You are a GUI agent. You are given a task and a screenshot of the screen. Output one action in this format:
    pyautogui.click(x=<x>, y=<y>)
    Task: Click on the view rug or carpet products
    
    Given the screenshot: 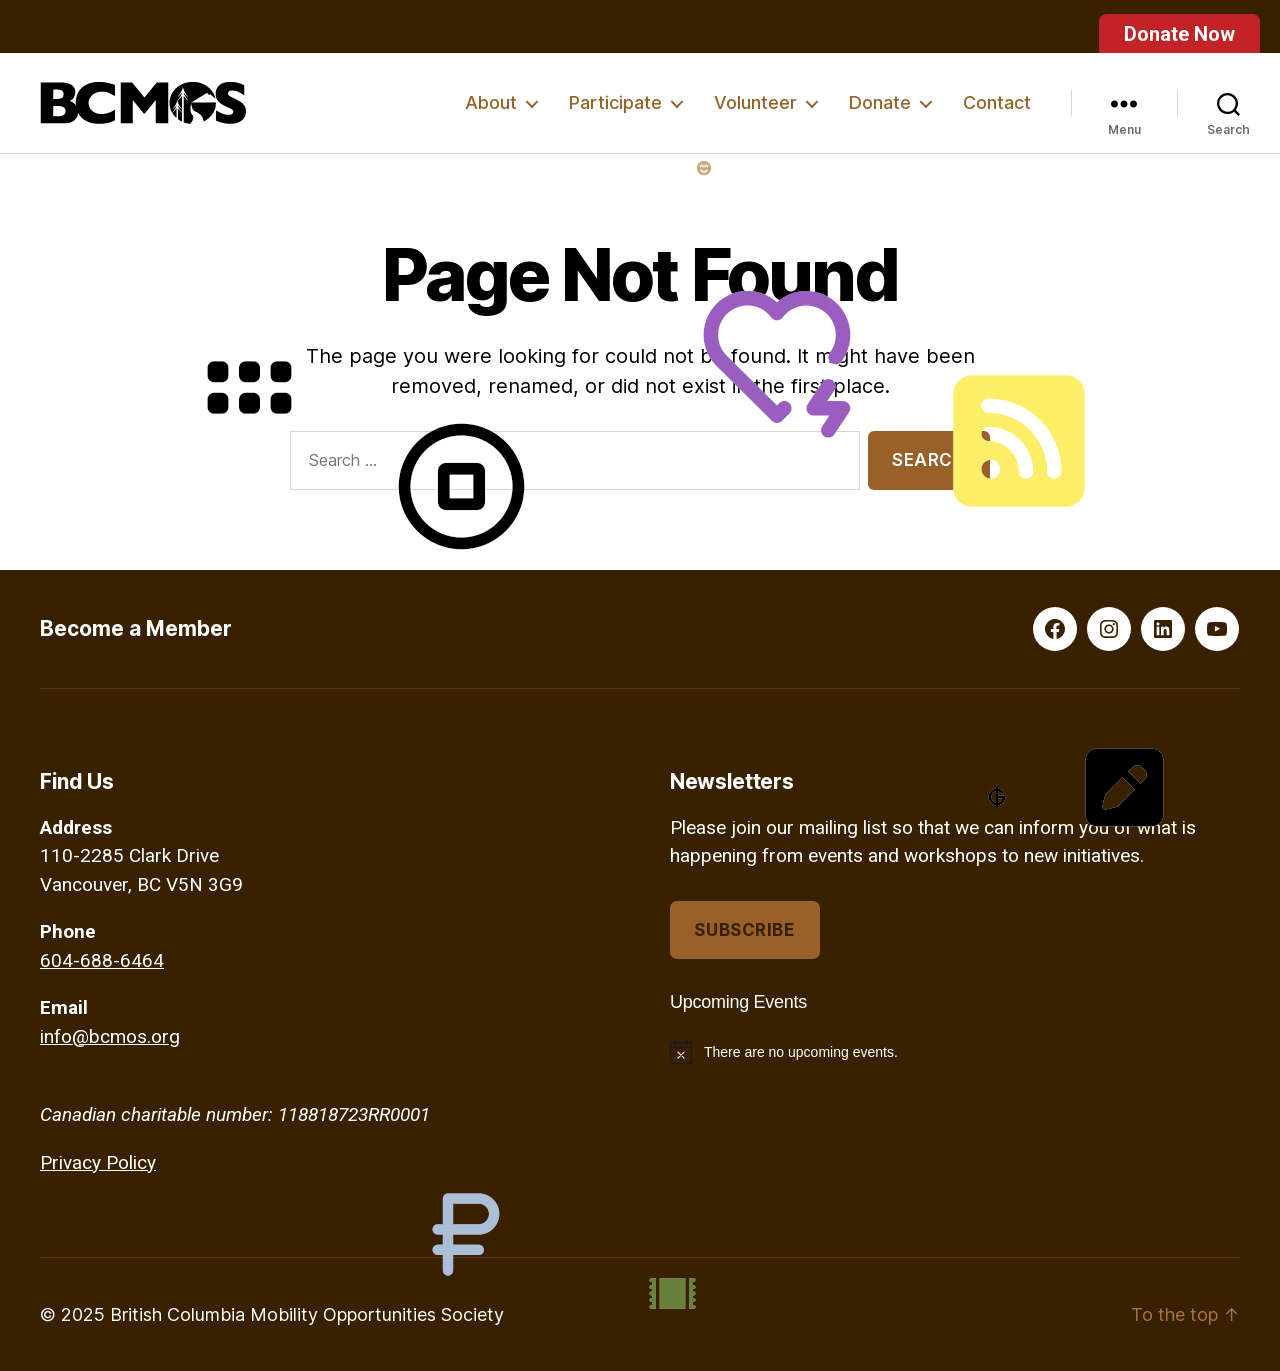 What is the action you would take?
    pyautogui.click(x=672, y=1293)
    